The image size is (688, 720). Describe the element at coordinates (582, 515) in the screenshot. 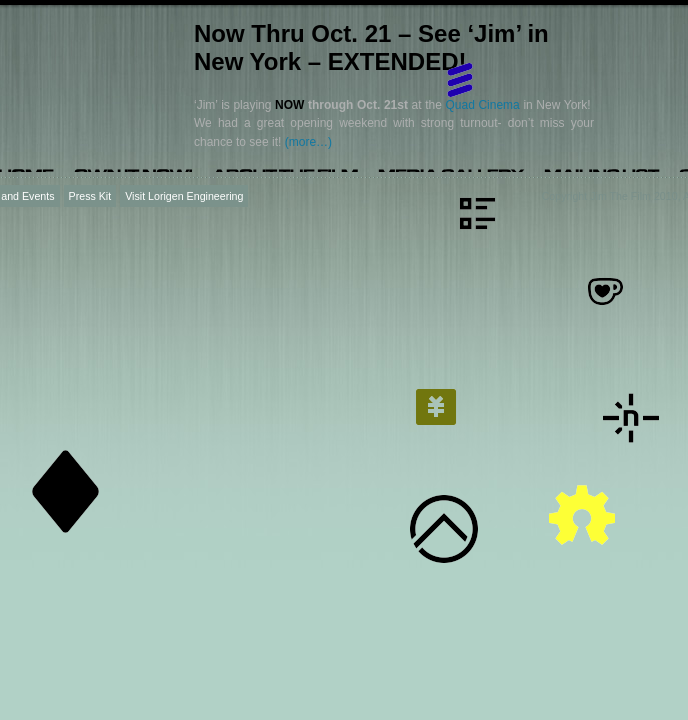

I see `open source hardware logo` at that location.